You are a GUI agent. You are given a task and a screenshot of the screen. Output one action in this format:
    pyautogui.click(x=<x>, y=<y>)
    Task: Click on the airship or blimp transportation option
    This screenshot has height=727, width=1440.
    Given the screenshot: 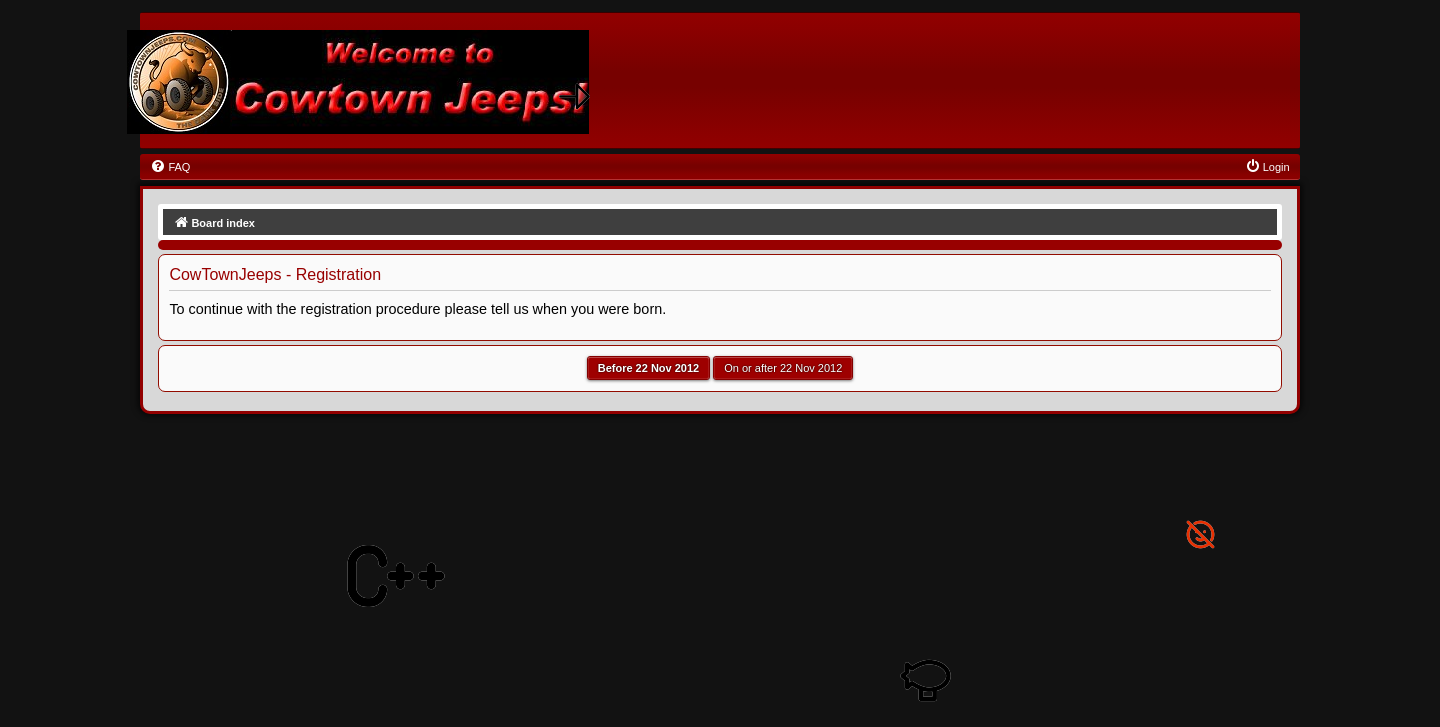 What is the action you would take?
    pyautogui.click(x=925, y=680)
    